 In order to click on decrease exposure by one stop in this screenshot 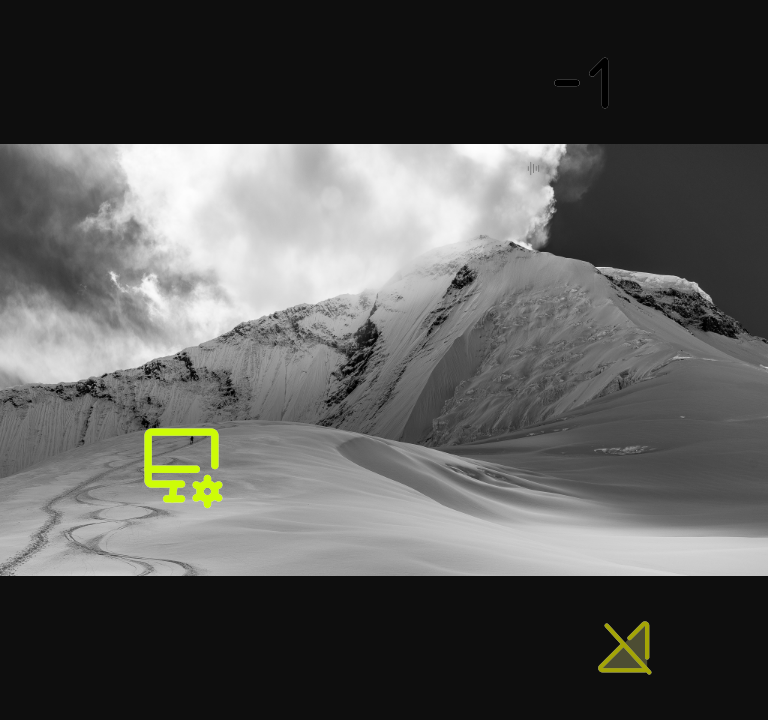, I will do `click(586, 83)`.